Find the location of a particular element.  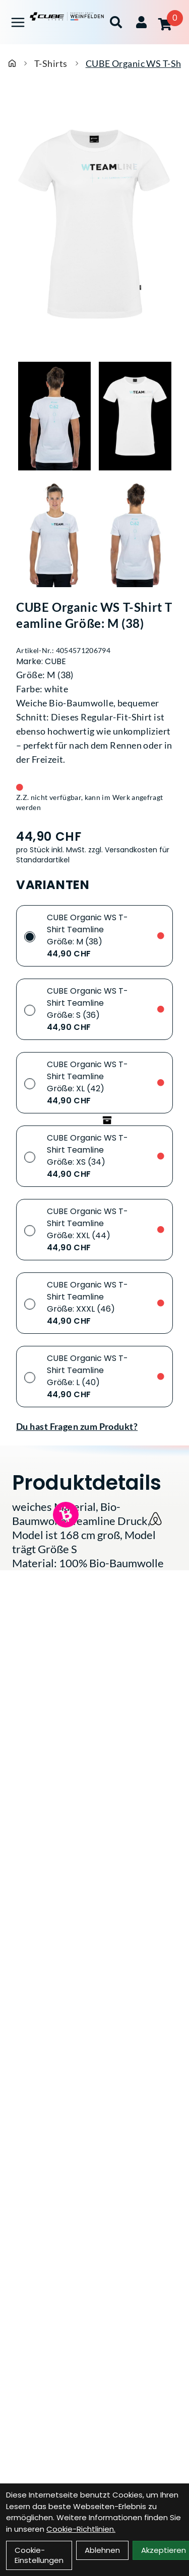

archive this item is located at coordinates (107, 1120).